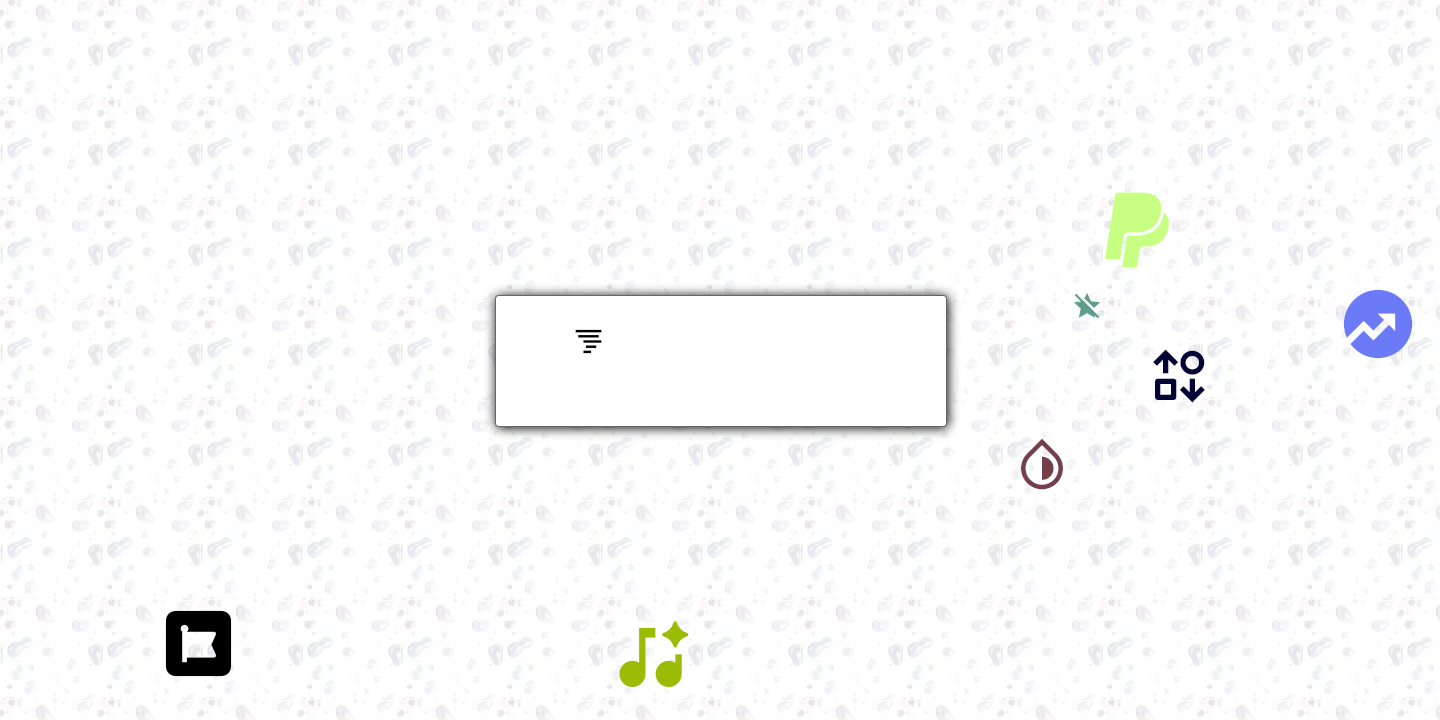 The image size is (1440, 720). Describe the element at coordinates (1137, 230) in the screenshot. I see `pay with PayPal` at that location.